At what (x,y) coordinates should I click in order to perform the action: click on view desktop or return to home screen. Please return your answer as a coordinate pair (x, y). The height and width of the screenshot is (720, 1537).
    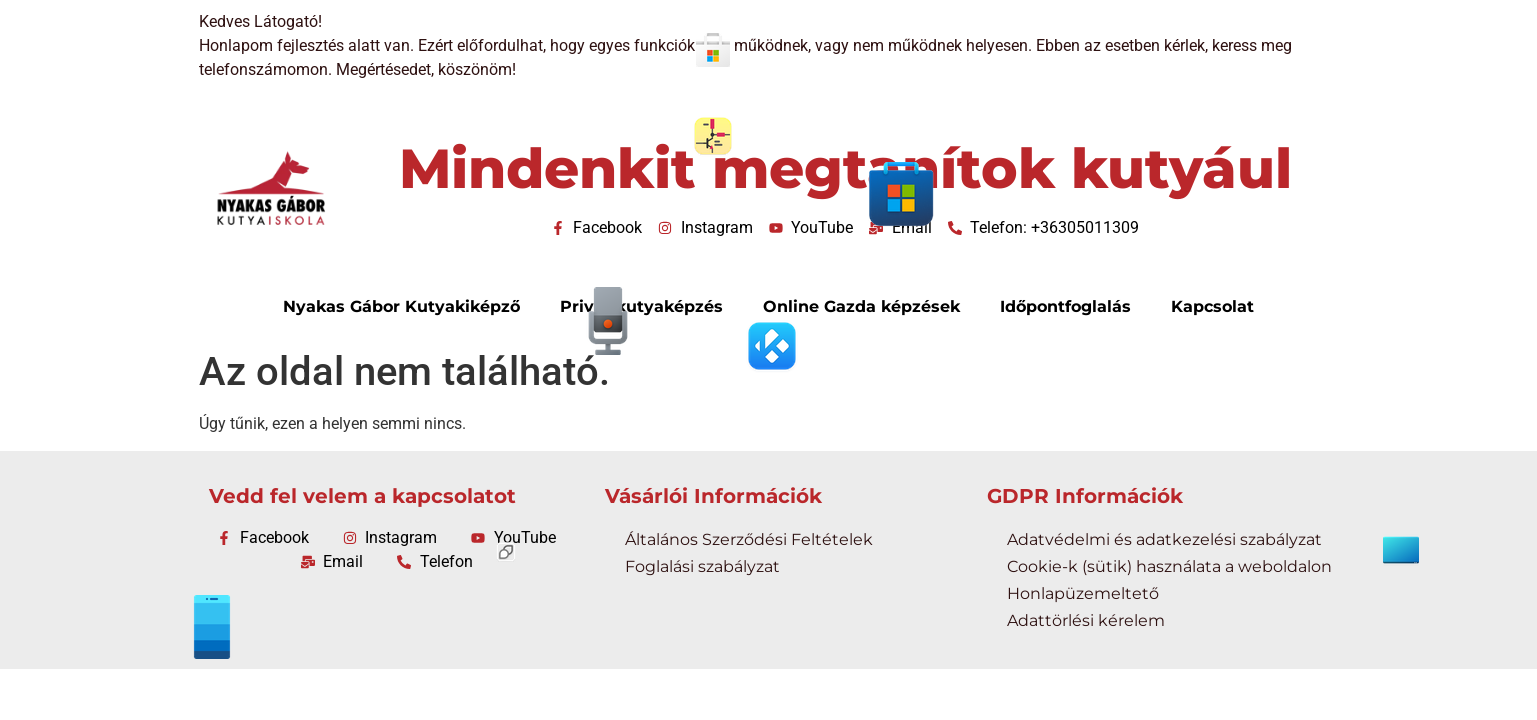
    Looking at the image, I should click on (1401, 550).